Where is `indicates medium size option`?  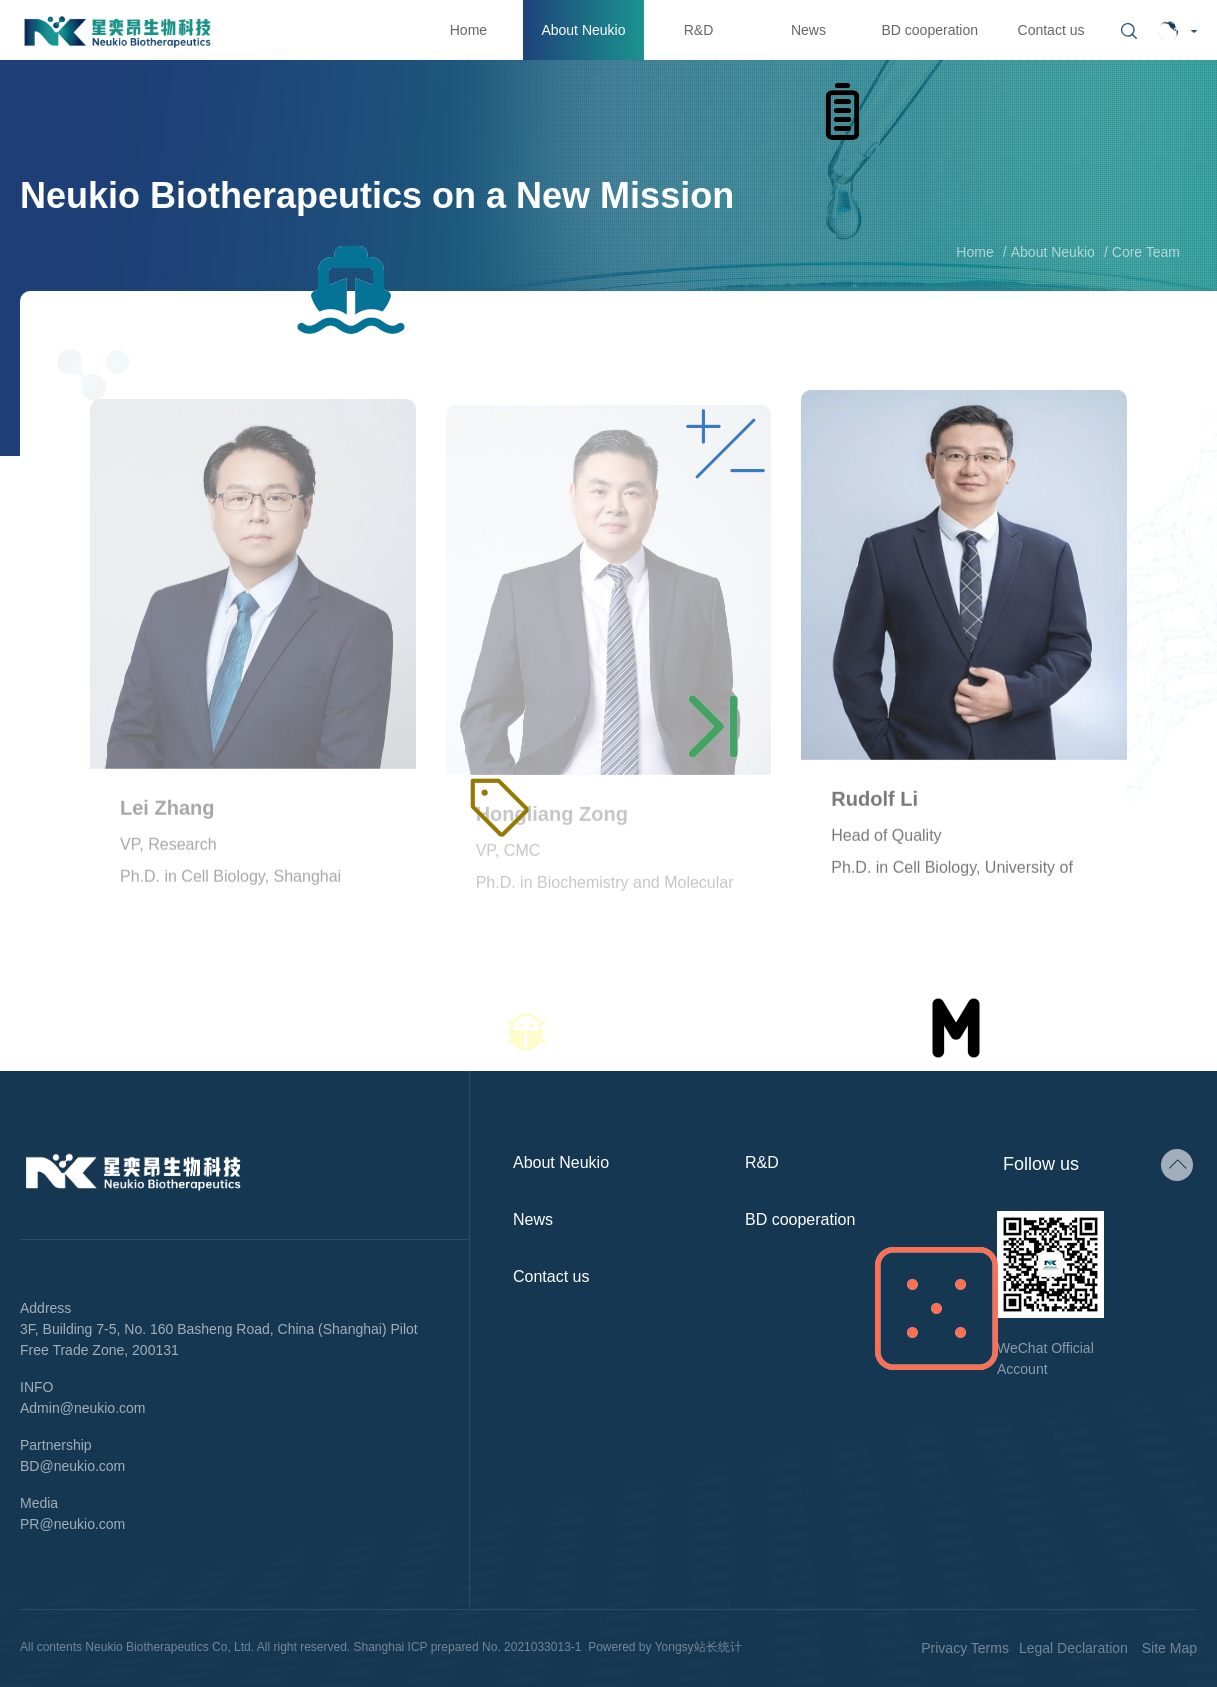
indicates medium size option is located at coordinates (956, 1028).